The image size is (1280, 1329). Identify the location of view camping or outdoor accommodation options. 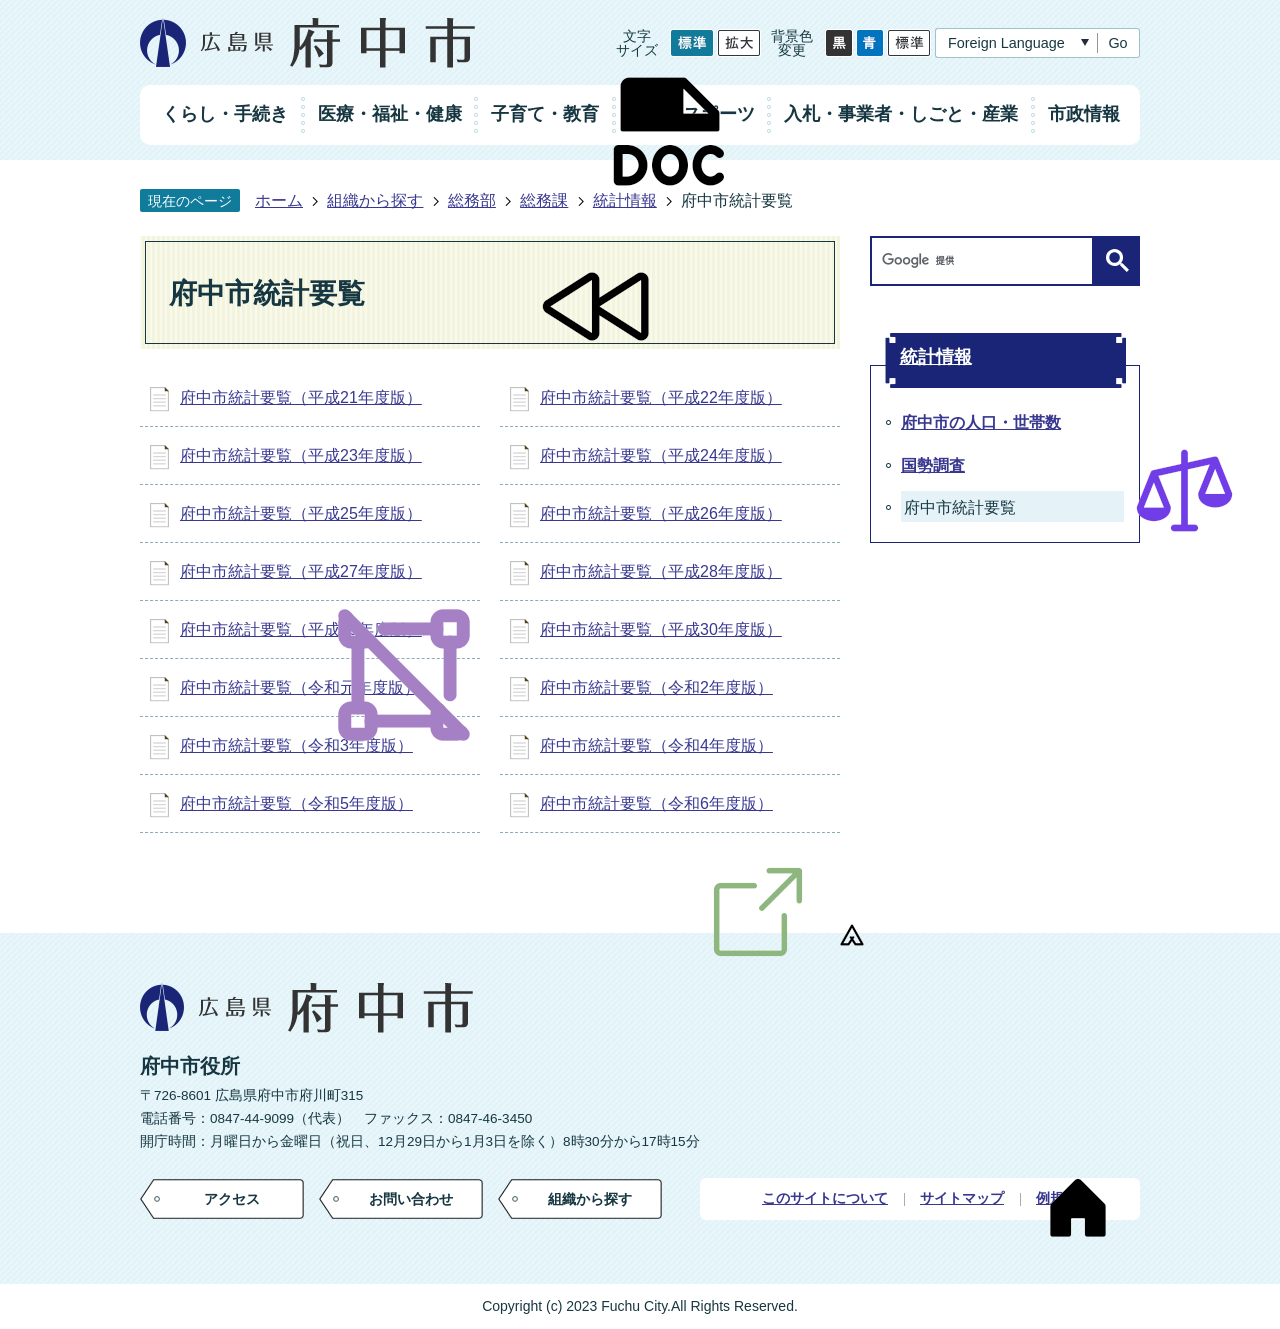
(852, 935).